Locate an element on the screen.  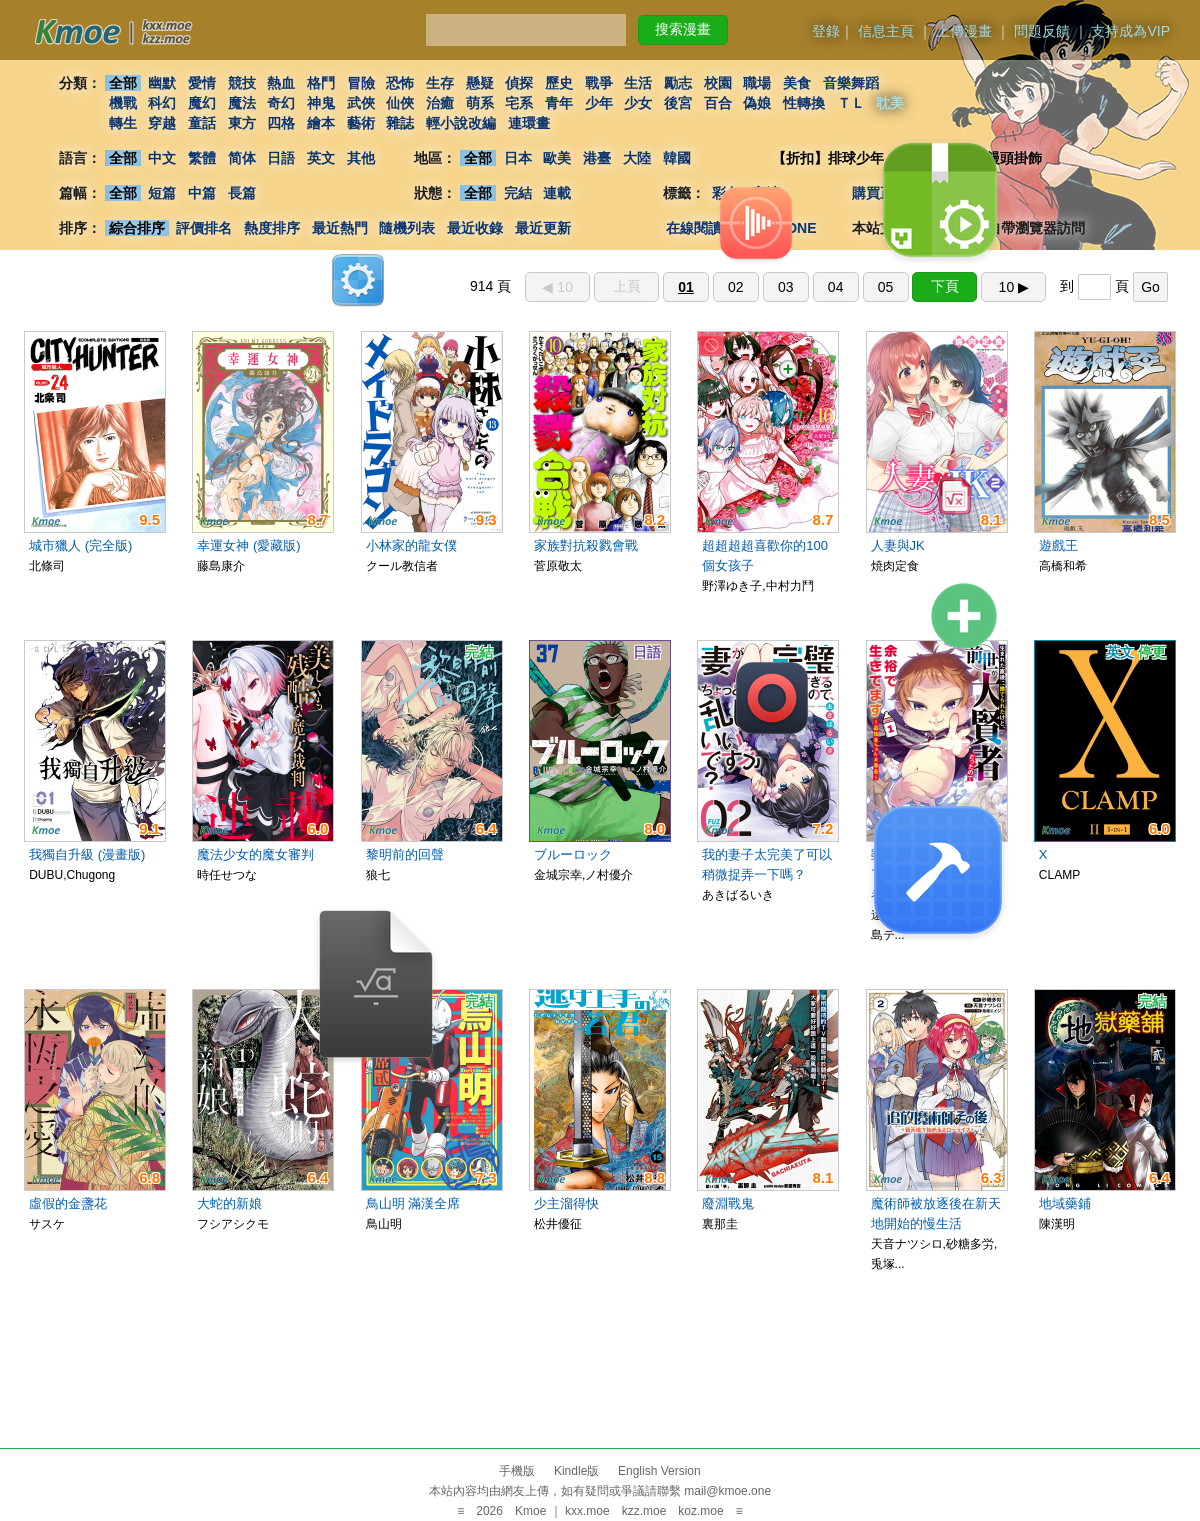
manage software packages and installations is located at coordinates (940, 202).